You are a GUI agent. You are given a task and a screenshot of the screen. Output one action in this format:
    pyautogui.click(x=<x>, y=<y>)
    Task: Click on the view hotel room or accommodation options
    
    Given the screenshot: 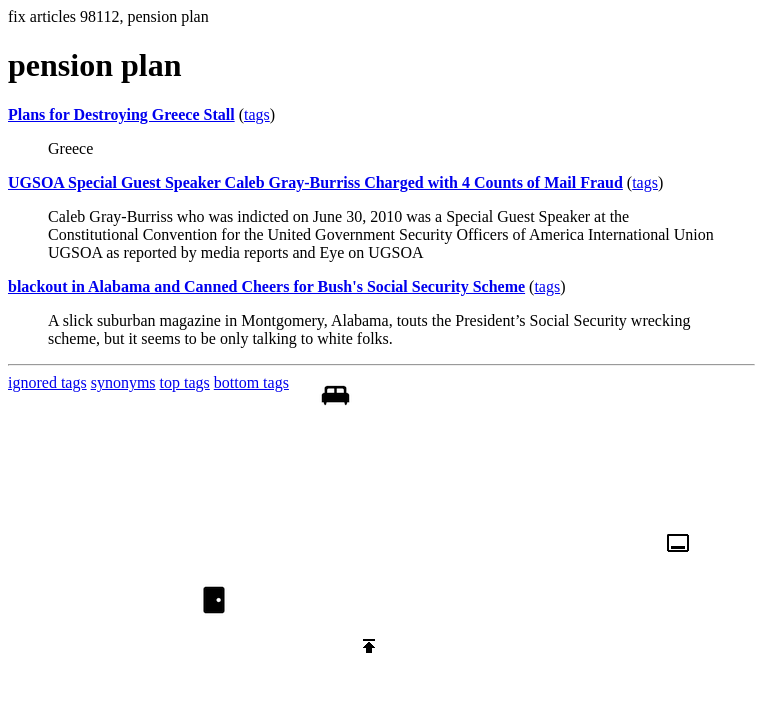 What is the action you would take?
    pyautogui.click(x=335, y=395)
    